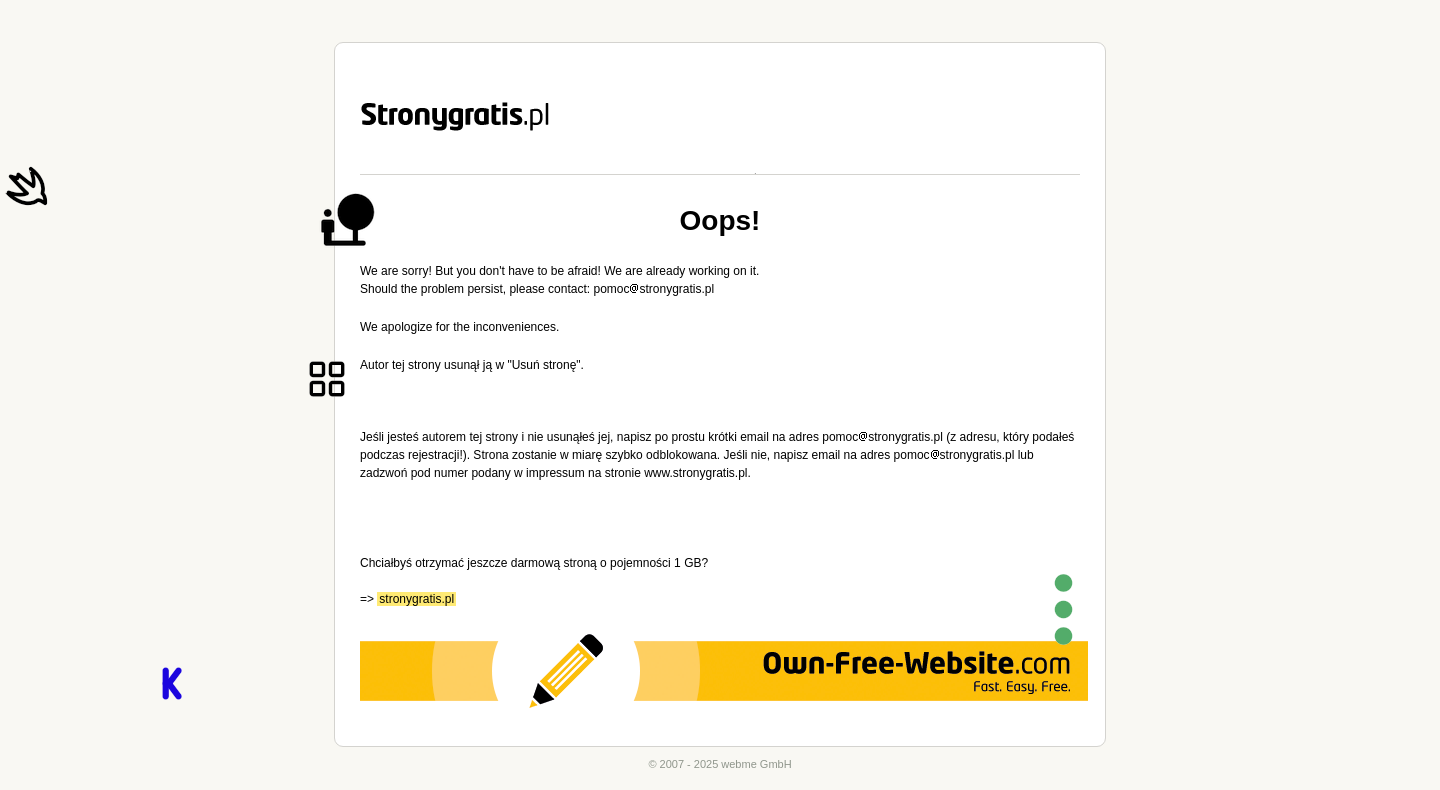  Describe the element at coordinates (26, 186) in the screenshot. I see `swift programming language logo` at that location.